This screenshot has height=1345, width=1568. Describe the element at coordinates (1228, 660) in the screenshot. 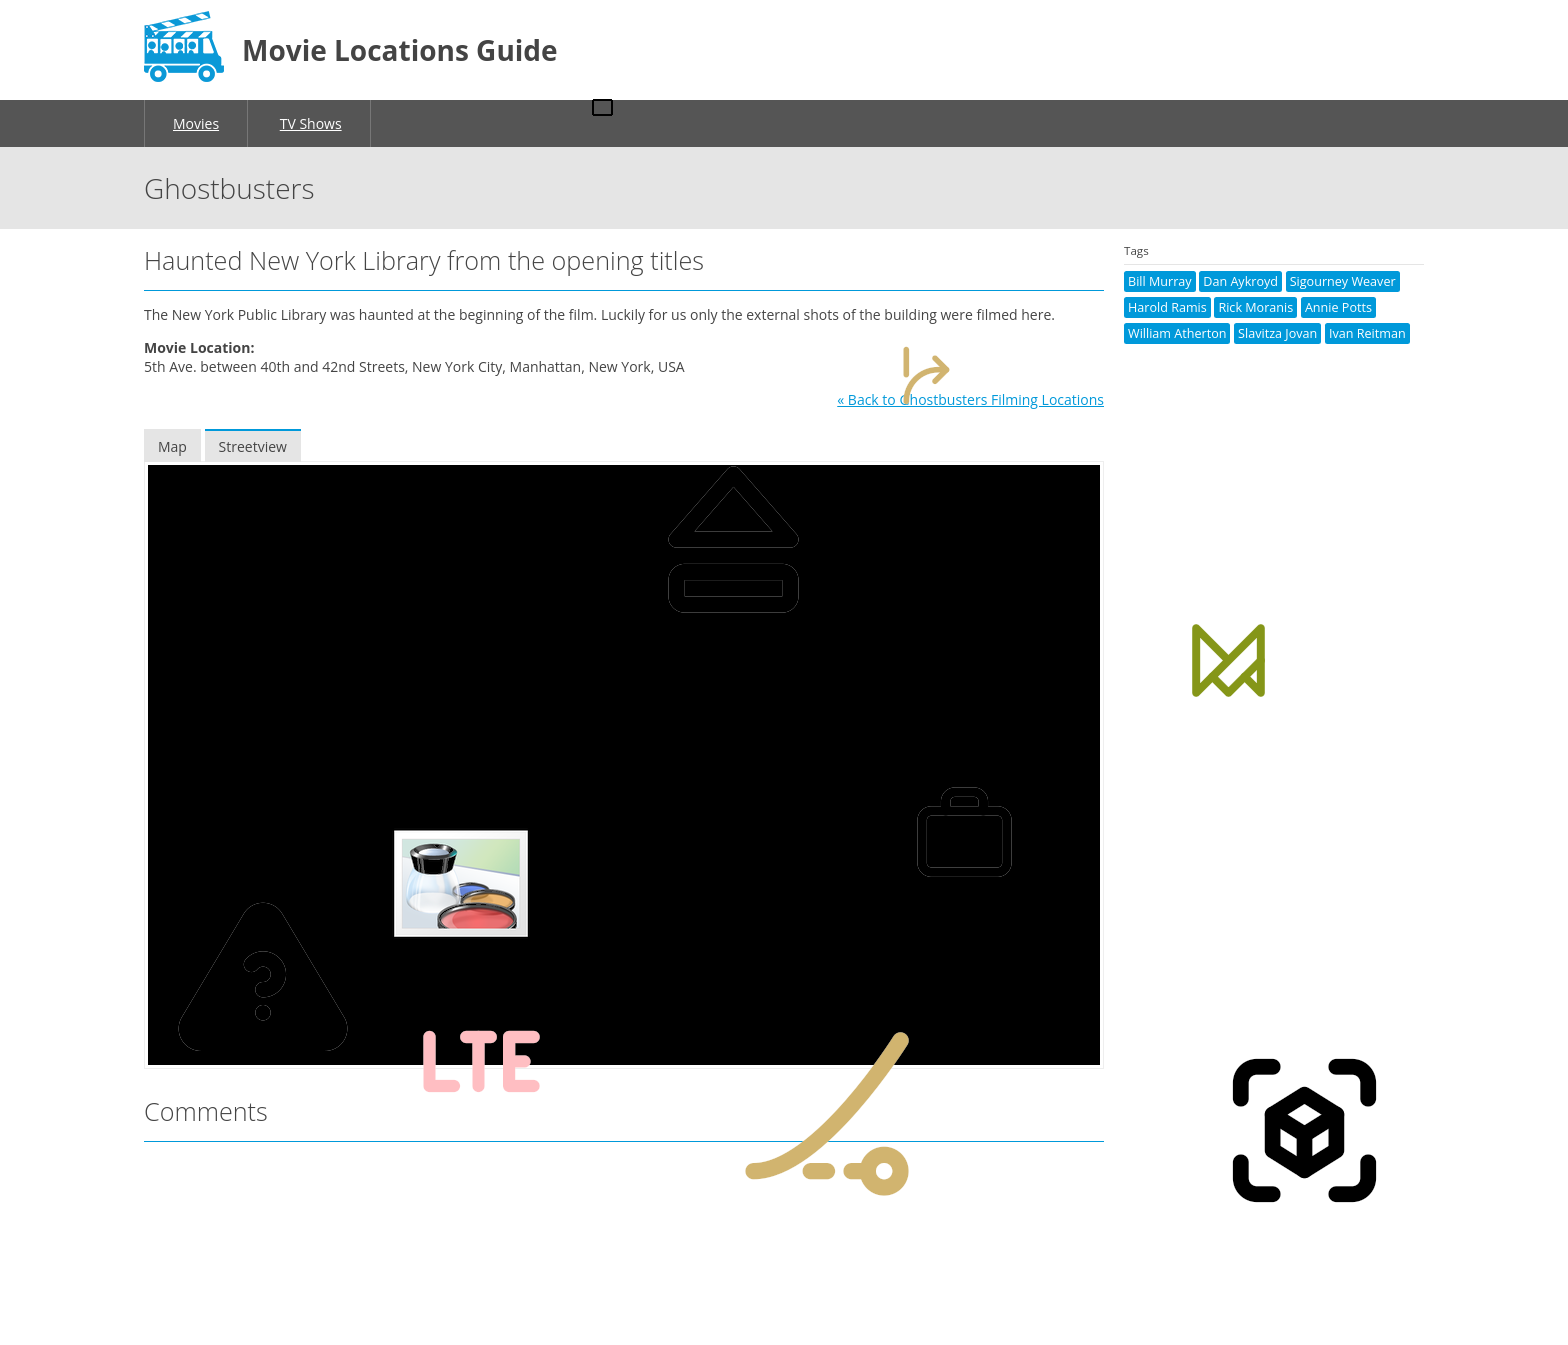

I see `framer motion library logo` at that location.